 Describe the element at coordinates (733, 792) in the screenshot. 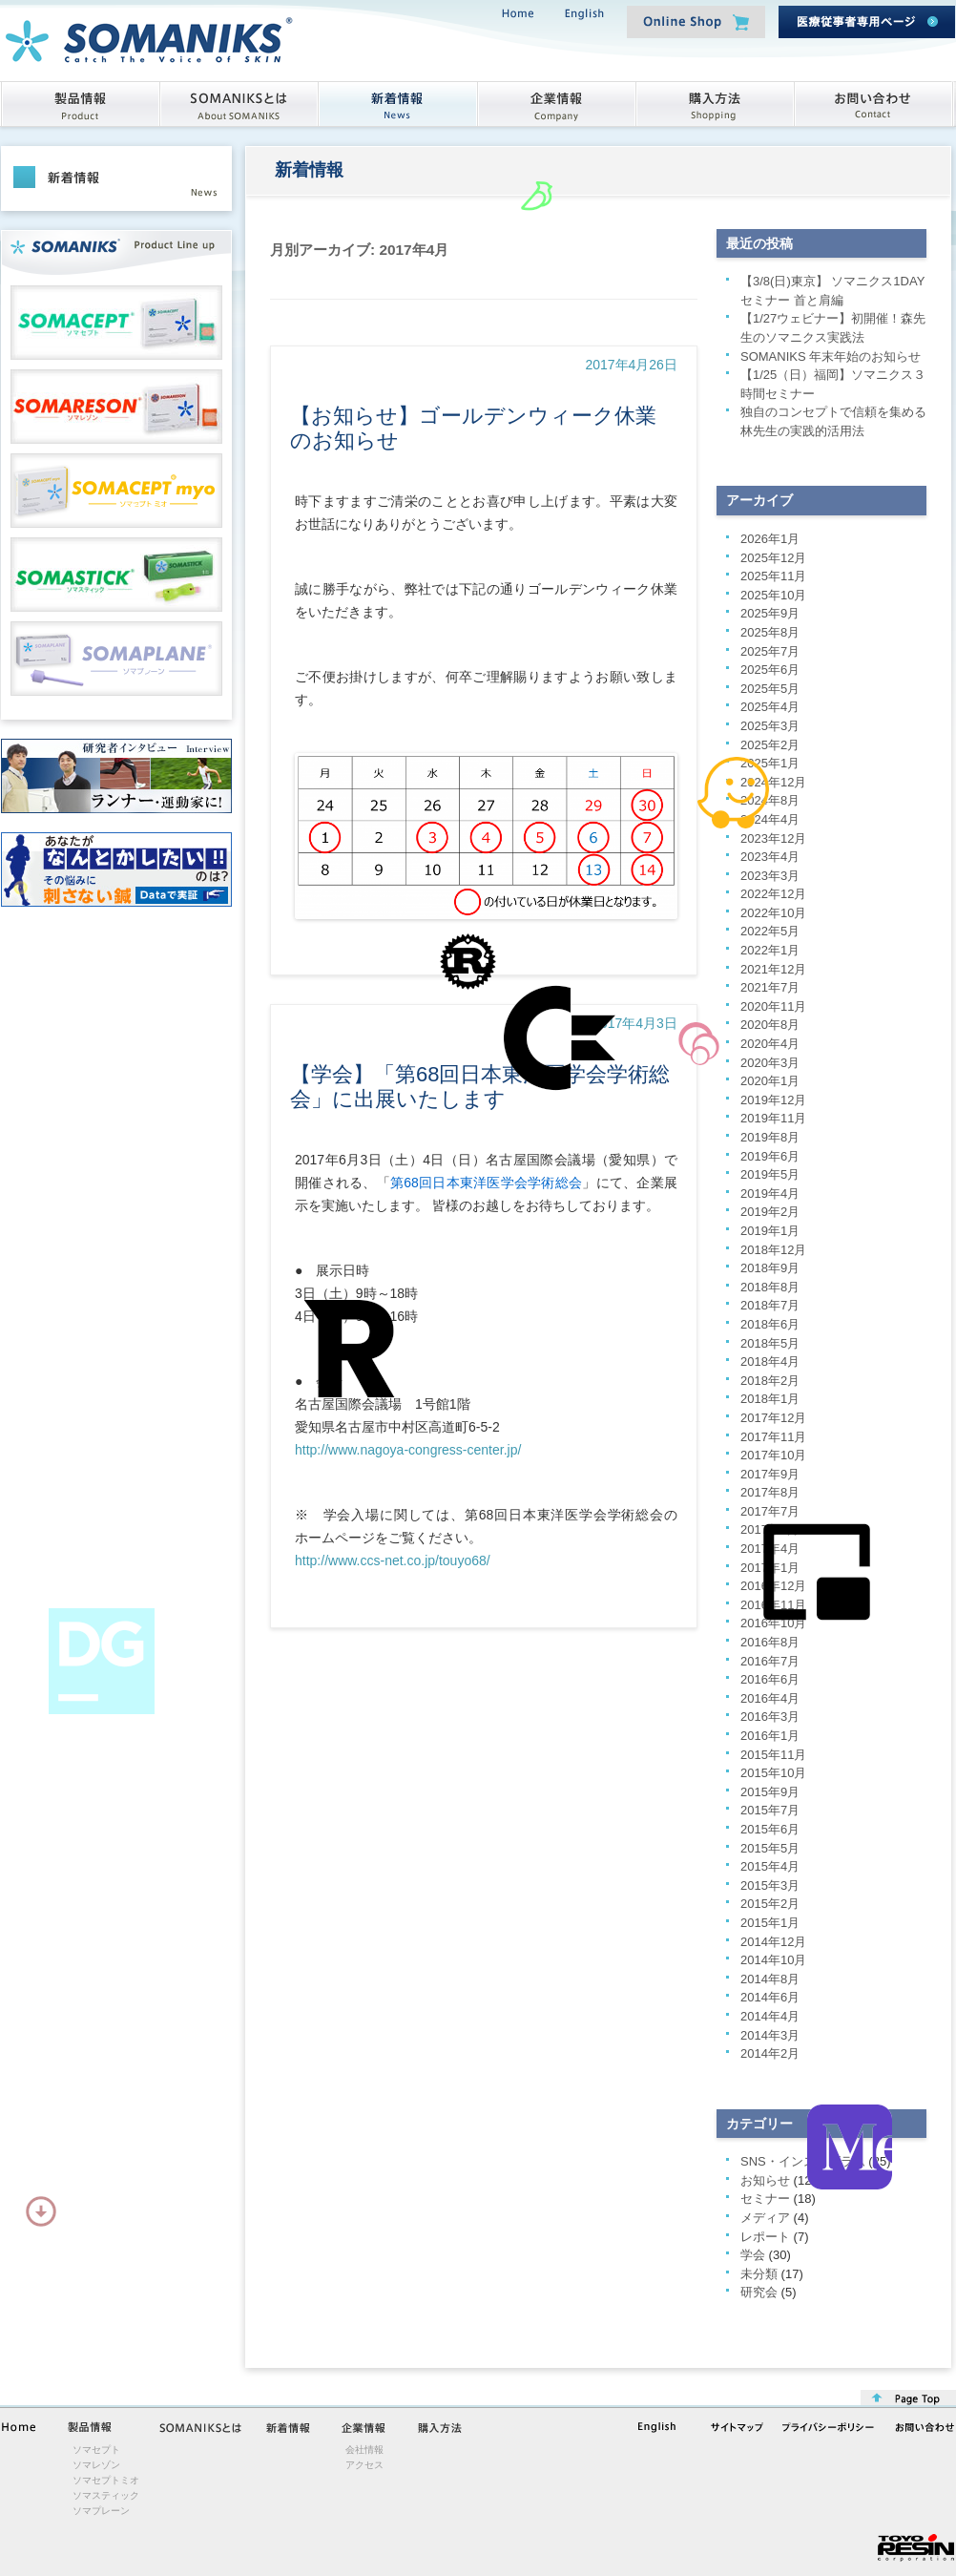

I see `open Waze navigation app` at that location.